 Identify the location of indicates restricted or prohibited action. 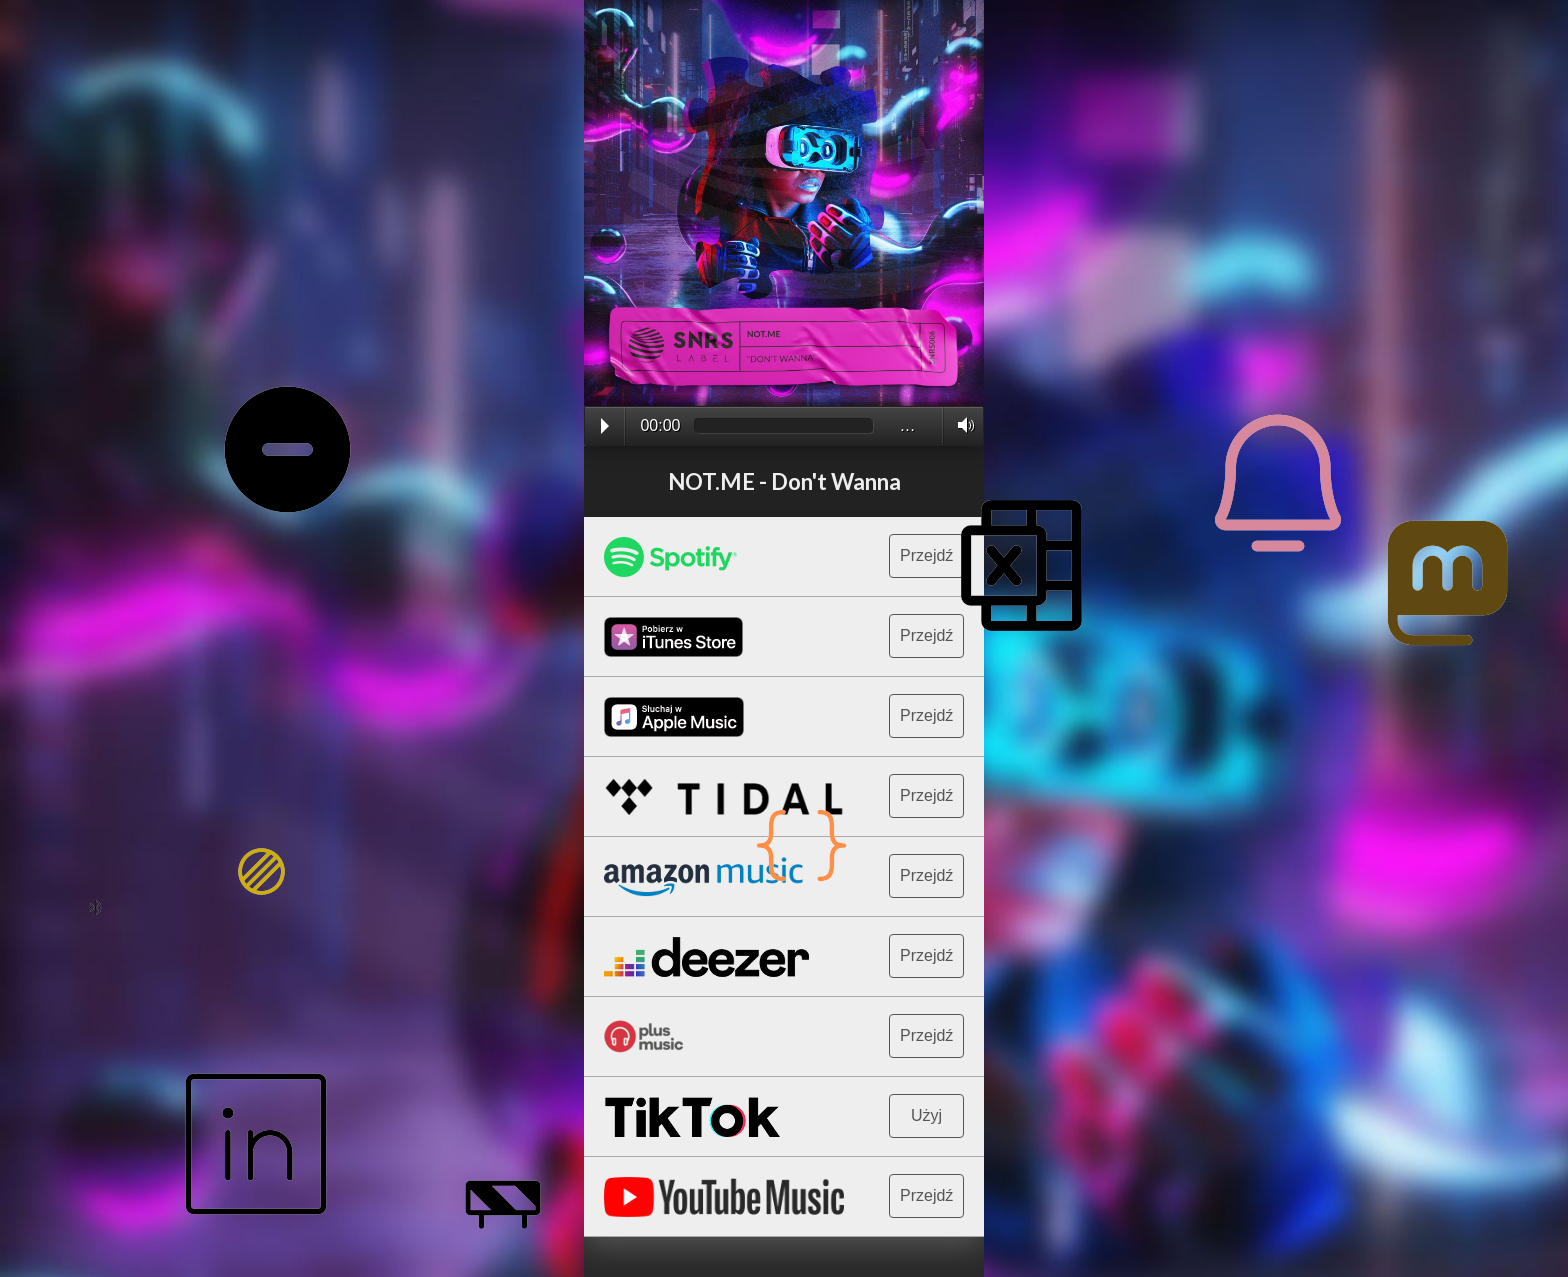
(261, 871).